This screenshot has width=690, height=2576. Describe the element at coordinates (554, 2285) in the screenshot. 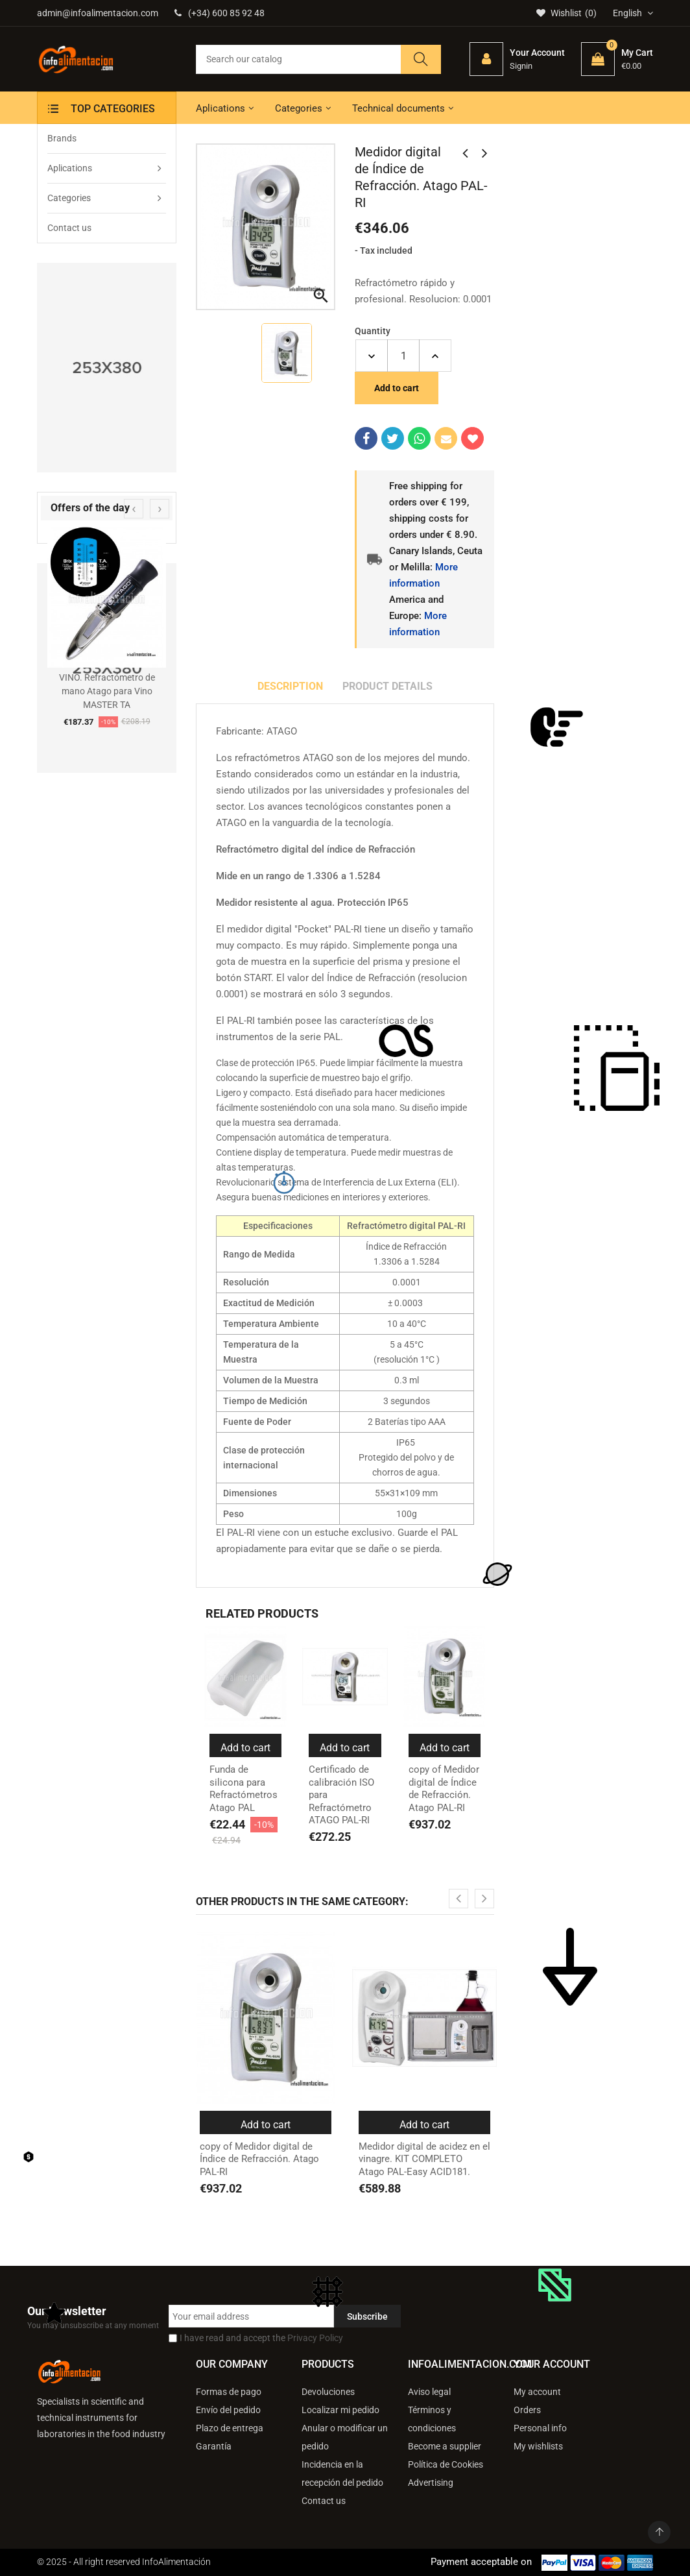

I see `merge or unite selected layers` at that location.